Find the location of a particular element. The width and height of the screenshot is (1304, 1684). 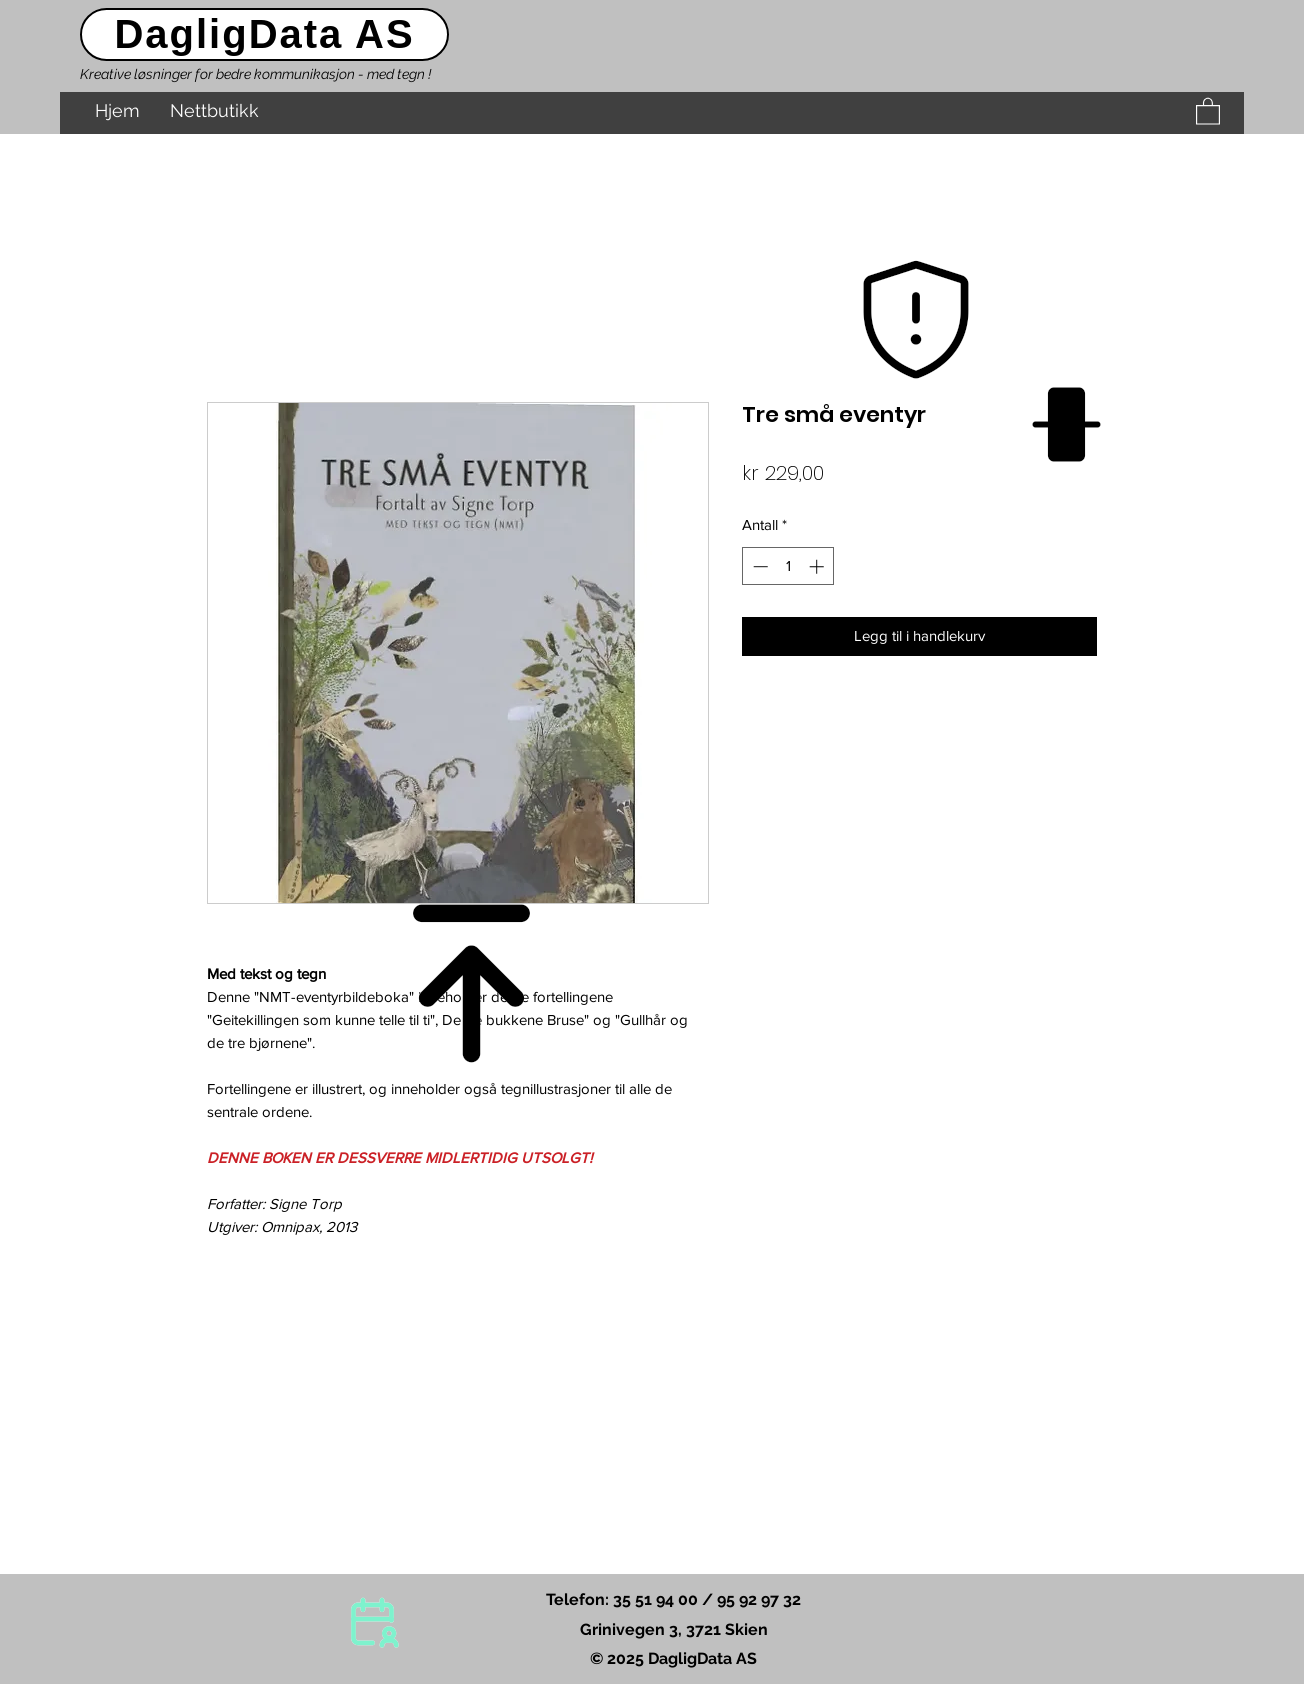

align object to vertical center is located at coordinates (1066, 424).